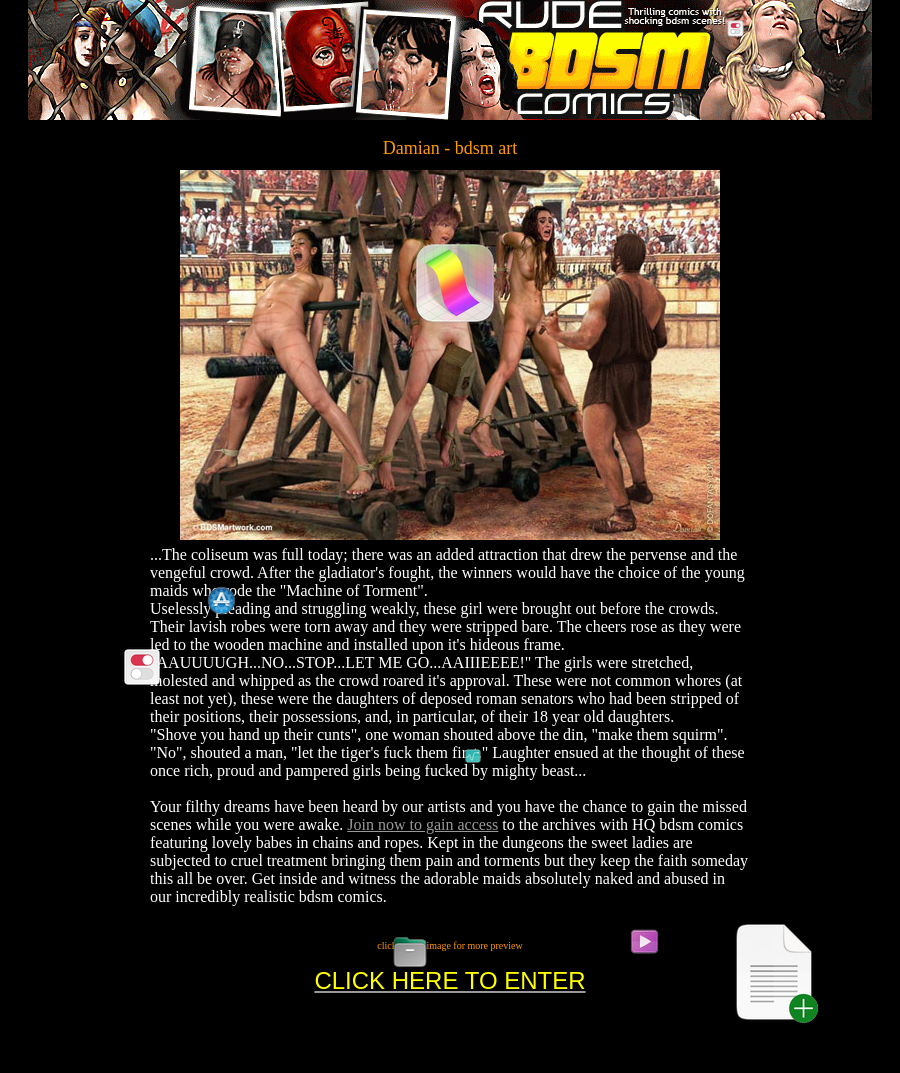 The width and height of the screenshot is (900, 1073). What do you see at coordinates (735, 28) in the screenshot?
I see `open gnome tweaks settings` at bounding box center [735, 28].